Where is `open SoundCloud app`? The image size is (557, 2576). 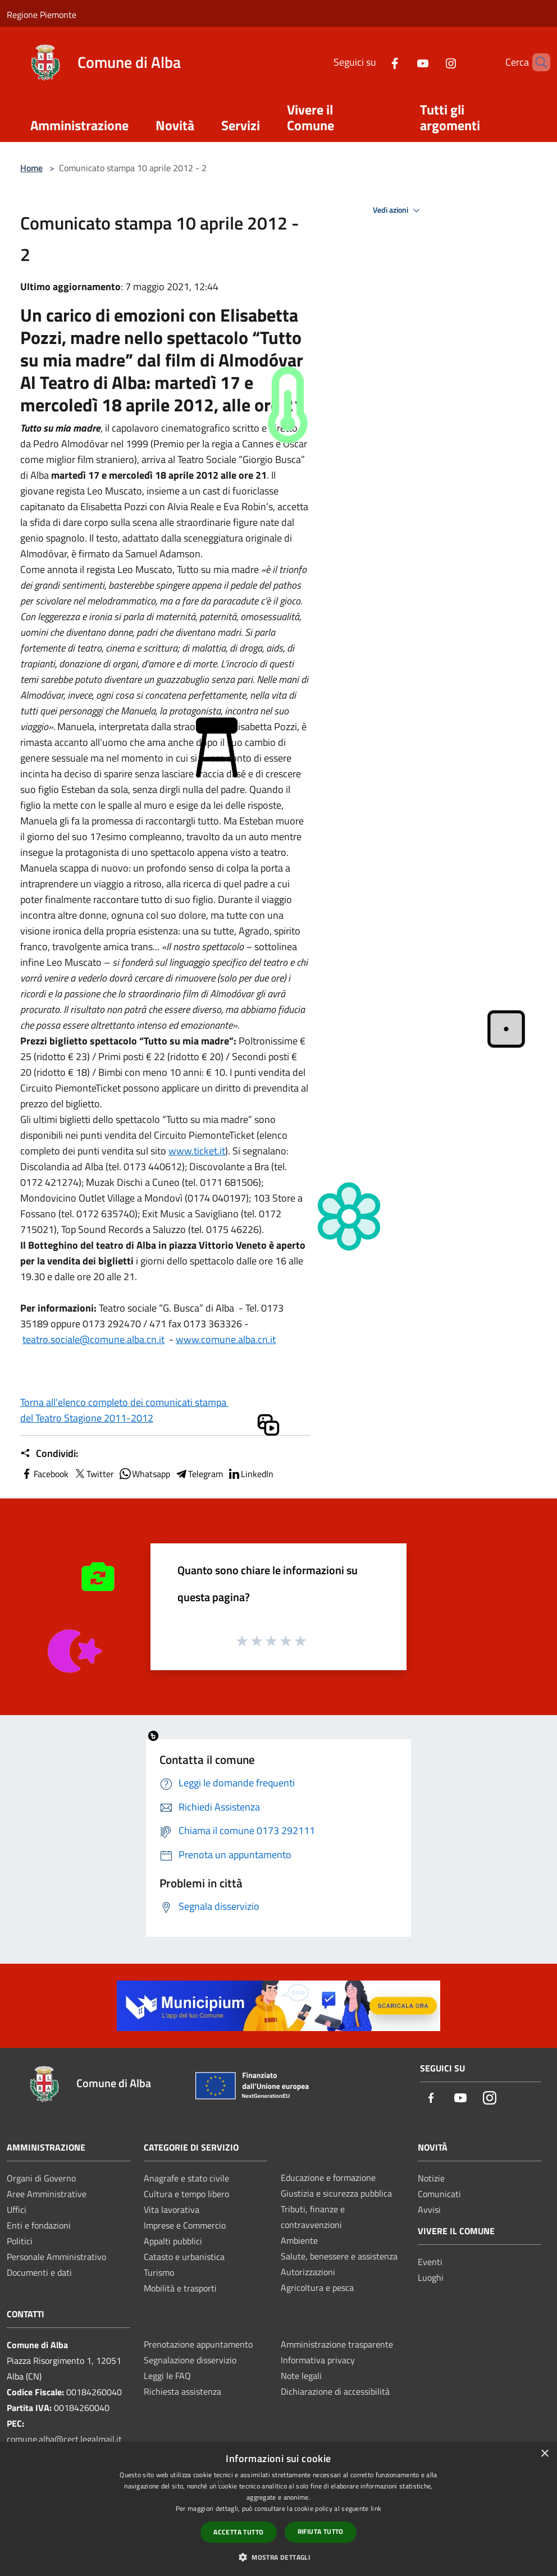
open SoundCloud app is located at coordinates (219, 2483).